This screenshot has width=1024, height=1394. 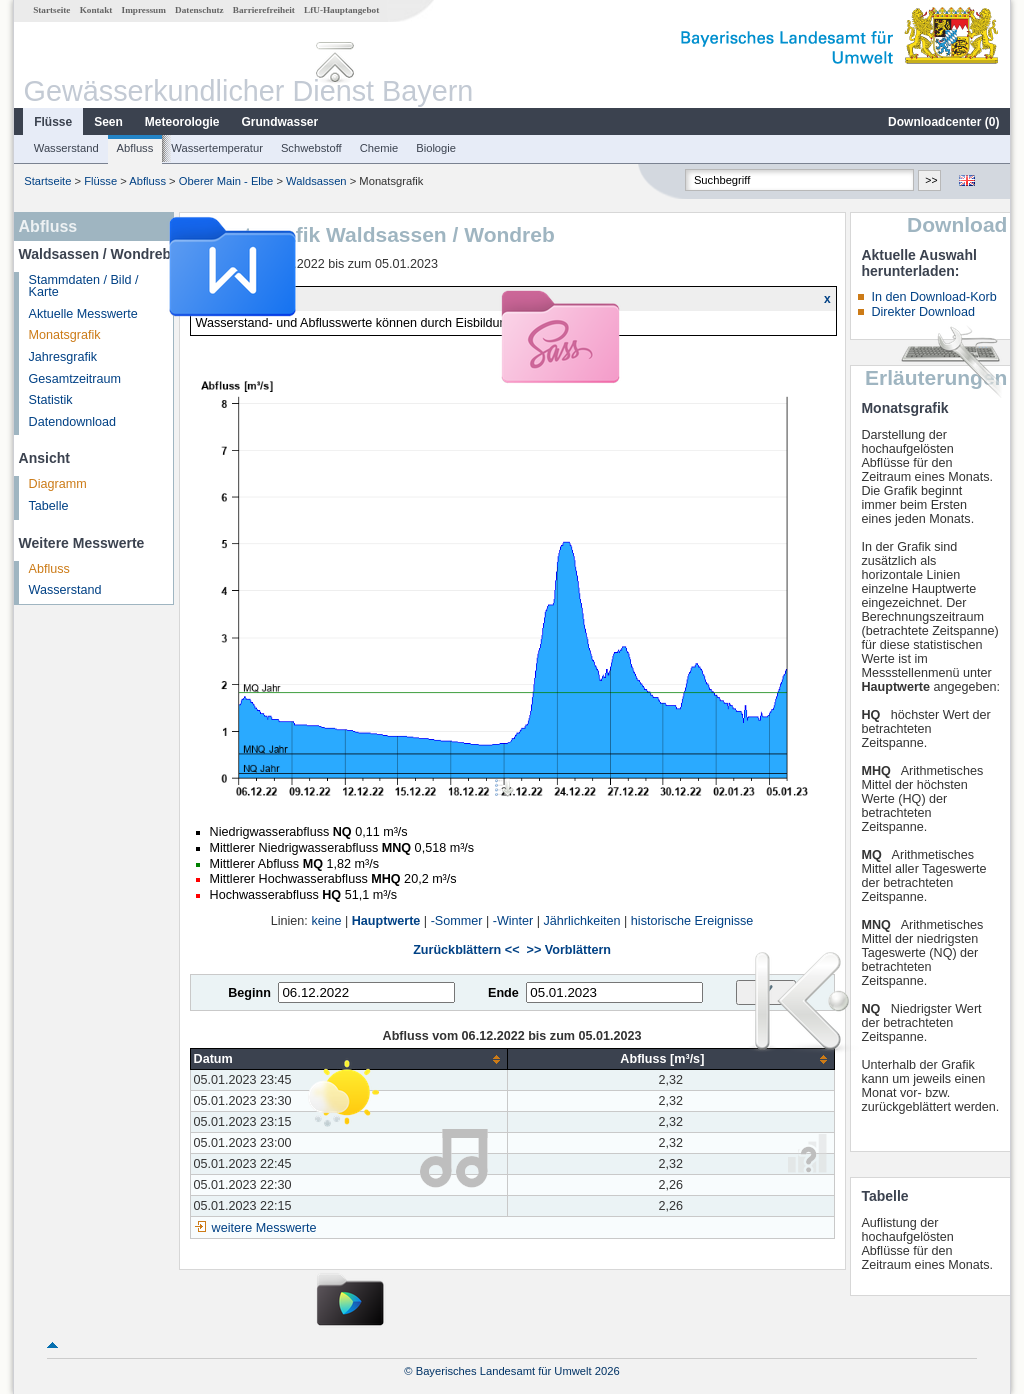 I want to click on access keyboard settings and preferences, so click(x=950, y=343).